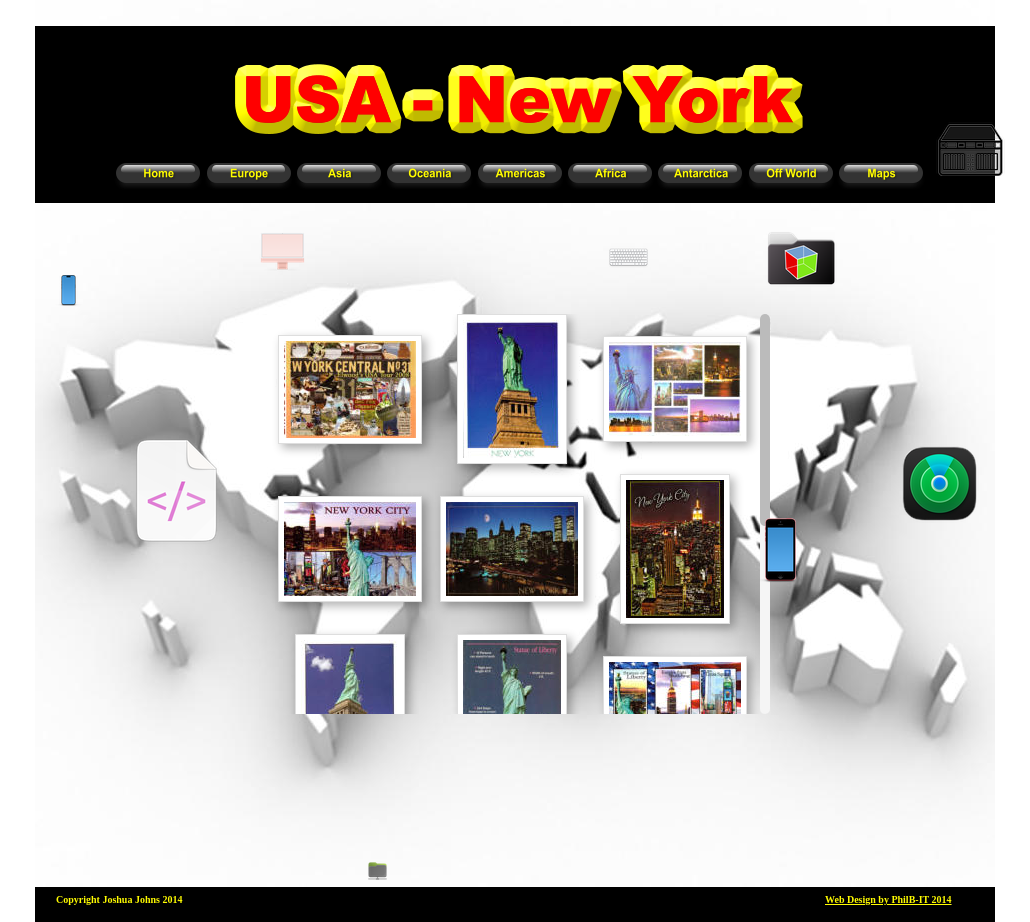  Describe the element at coordinates (377, 870) in the screenshot. I see `access files stored on a remote server` at that location.